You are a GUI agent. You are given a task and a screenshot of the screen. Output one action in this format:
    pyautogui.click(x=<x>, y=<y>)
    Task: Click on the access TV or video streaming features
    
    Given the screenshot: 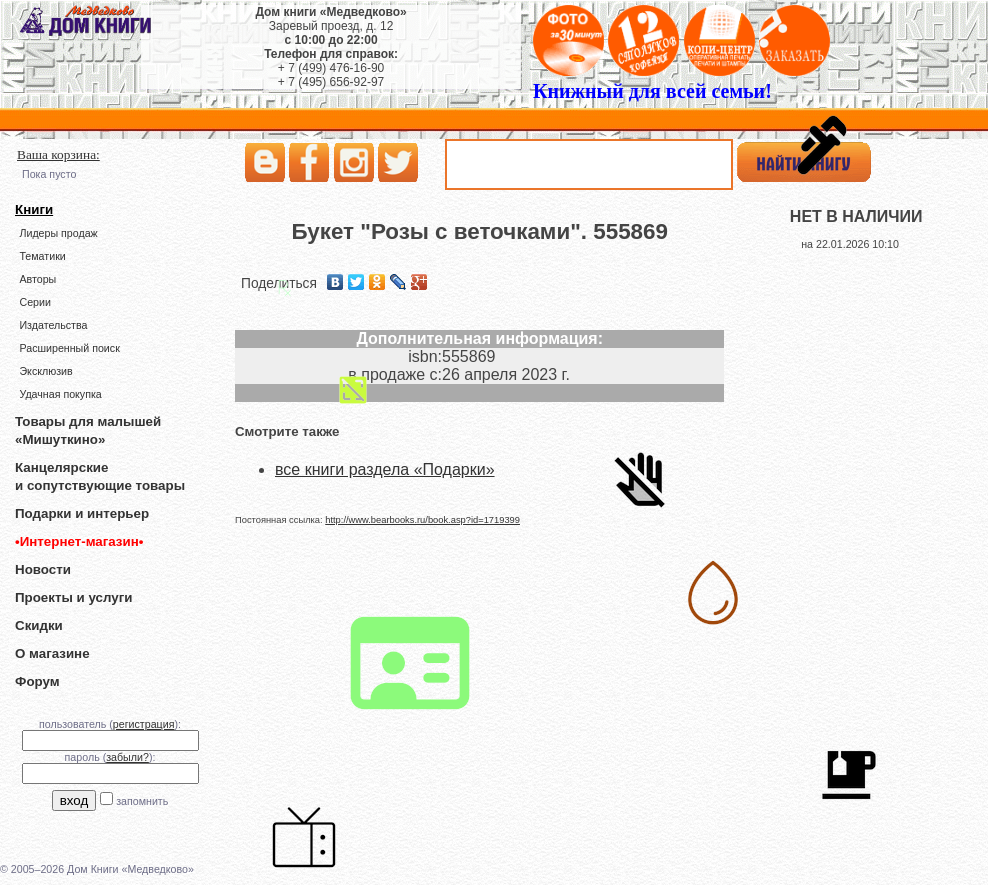 What is the action you would take?
    pyautogui.click(x=304, y=841)
    